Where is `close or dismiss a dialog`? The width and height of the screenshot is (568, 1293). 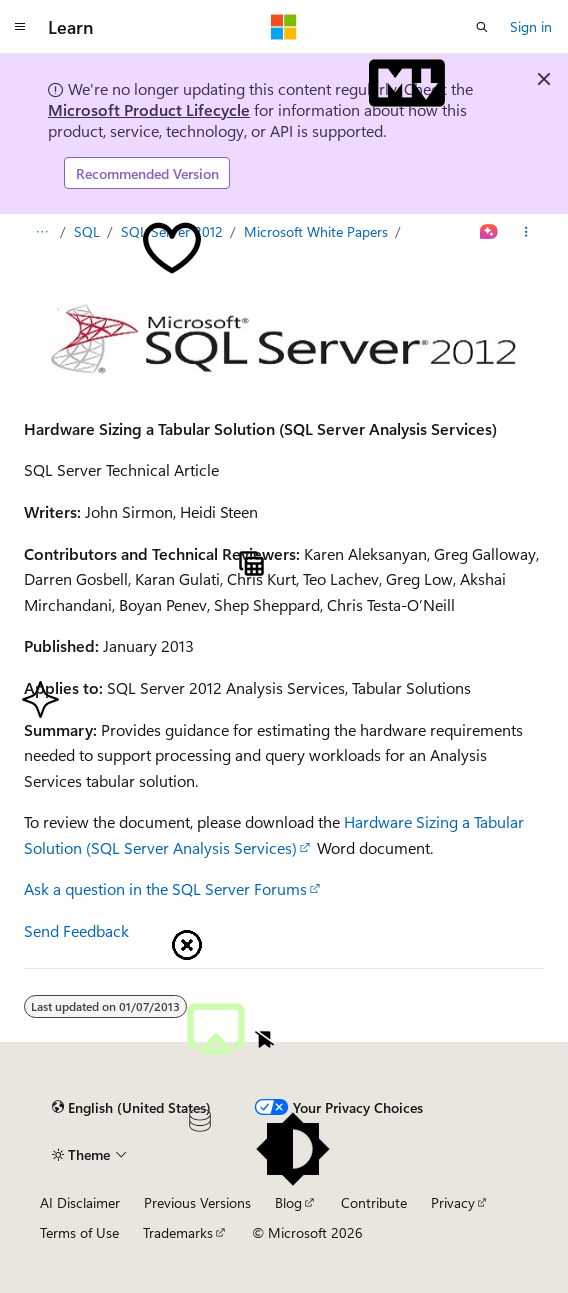
close or dismiss a dialog is located at coordinates (187, 945).